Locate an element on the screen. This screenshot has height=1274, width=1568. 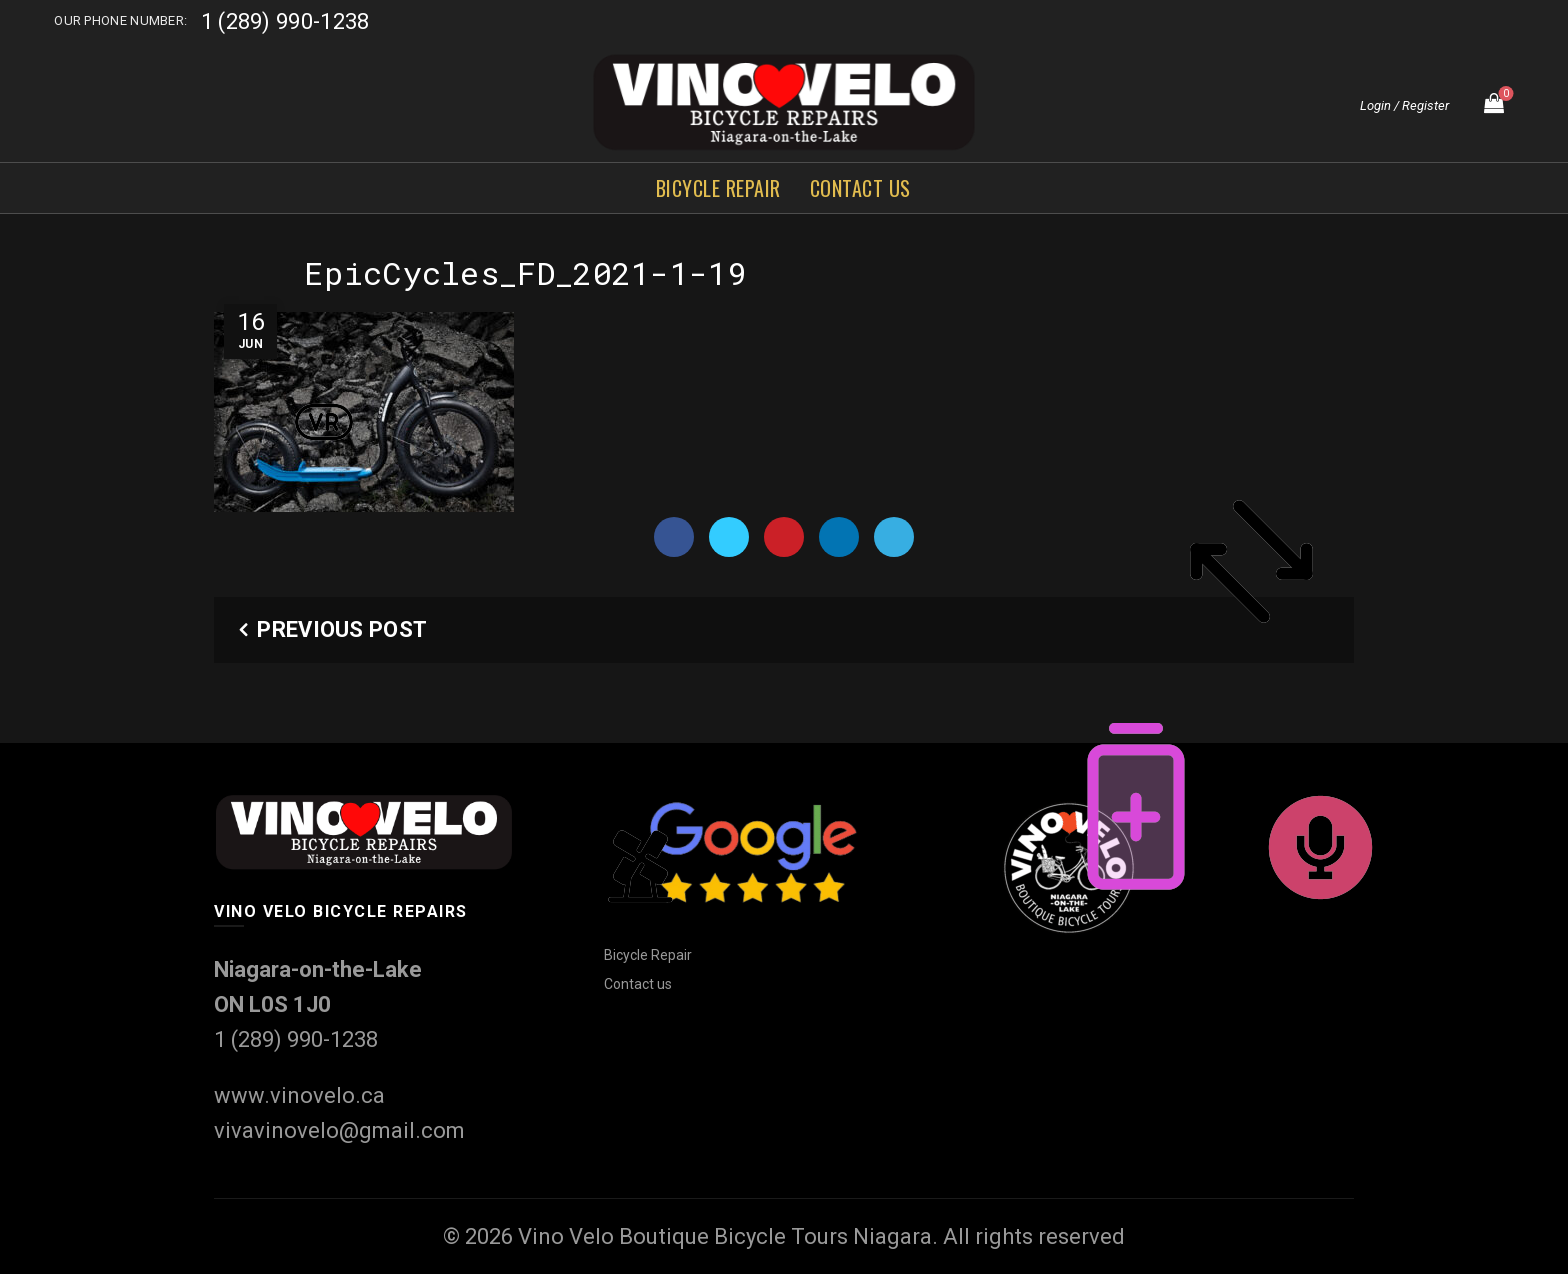
add or enable battery saver mode is located at coordinates (1136, 809).